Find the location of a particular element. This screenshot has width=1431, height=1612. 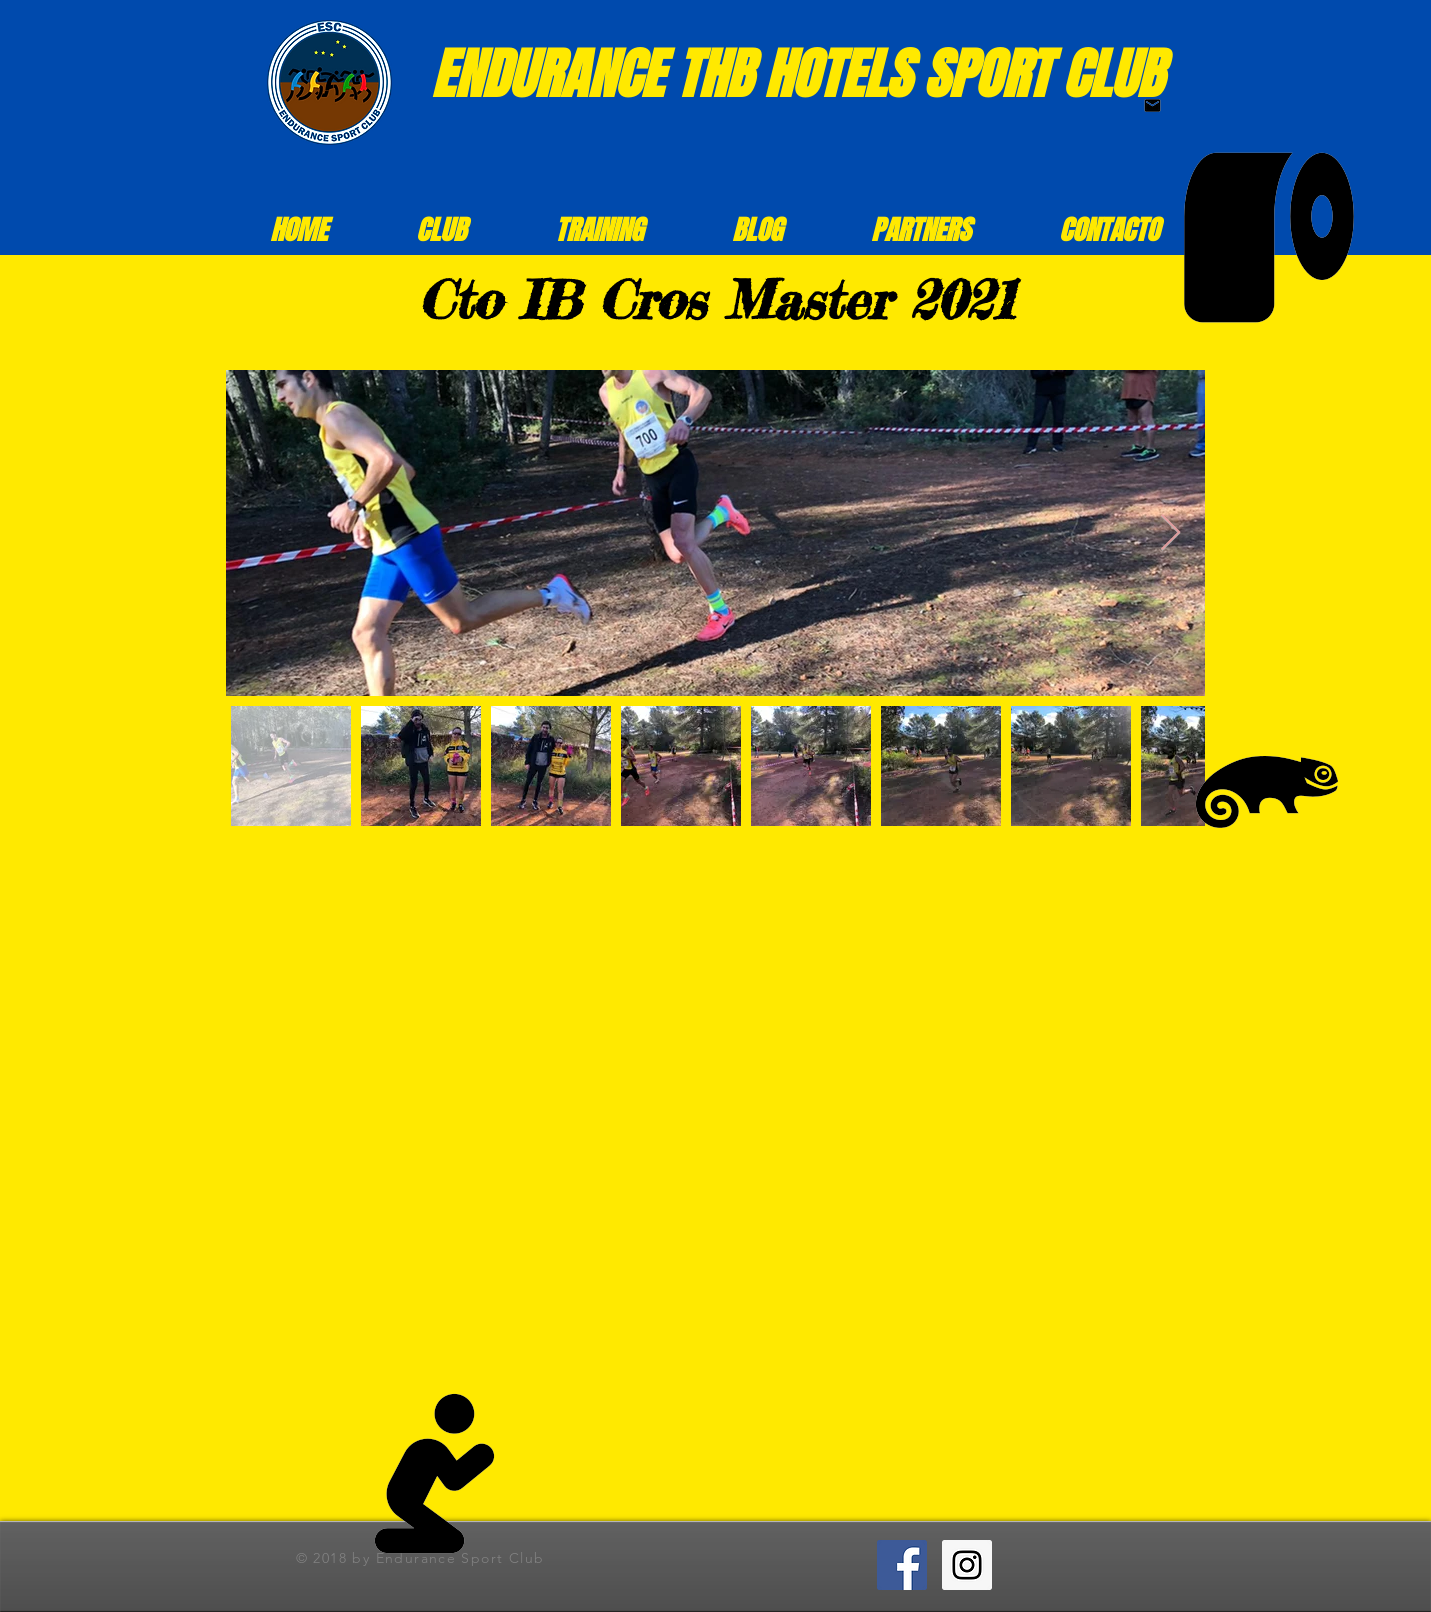

indicates restroom or bathroom location is located at coordinates (1269, 227).